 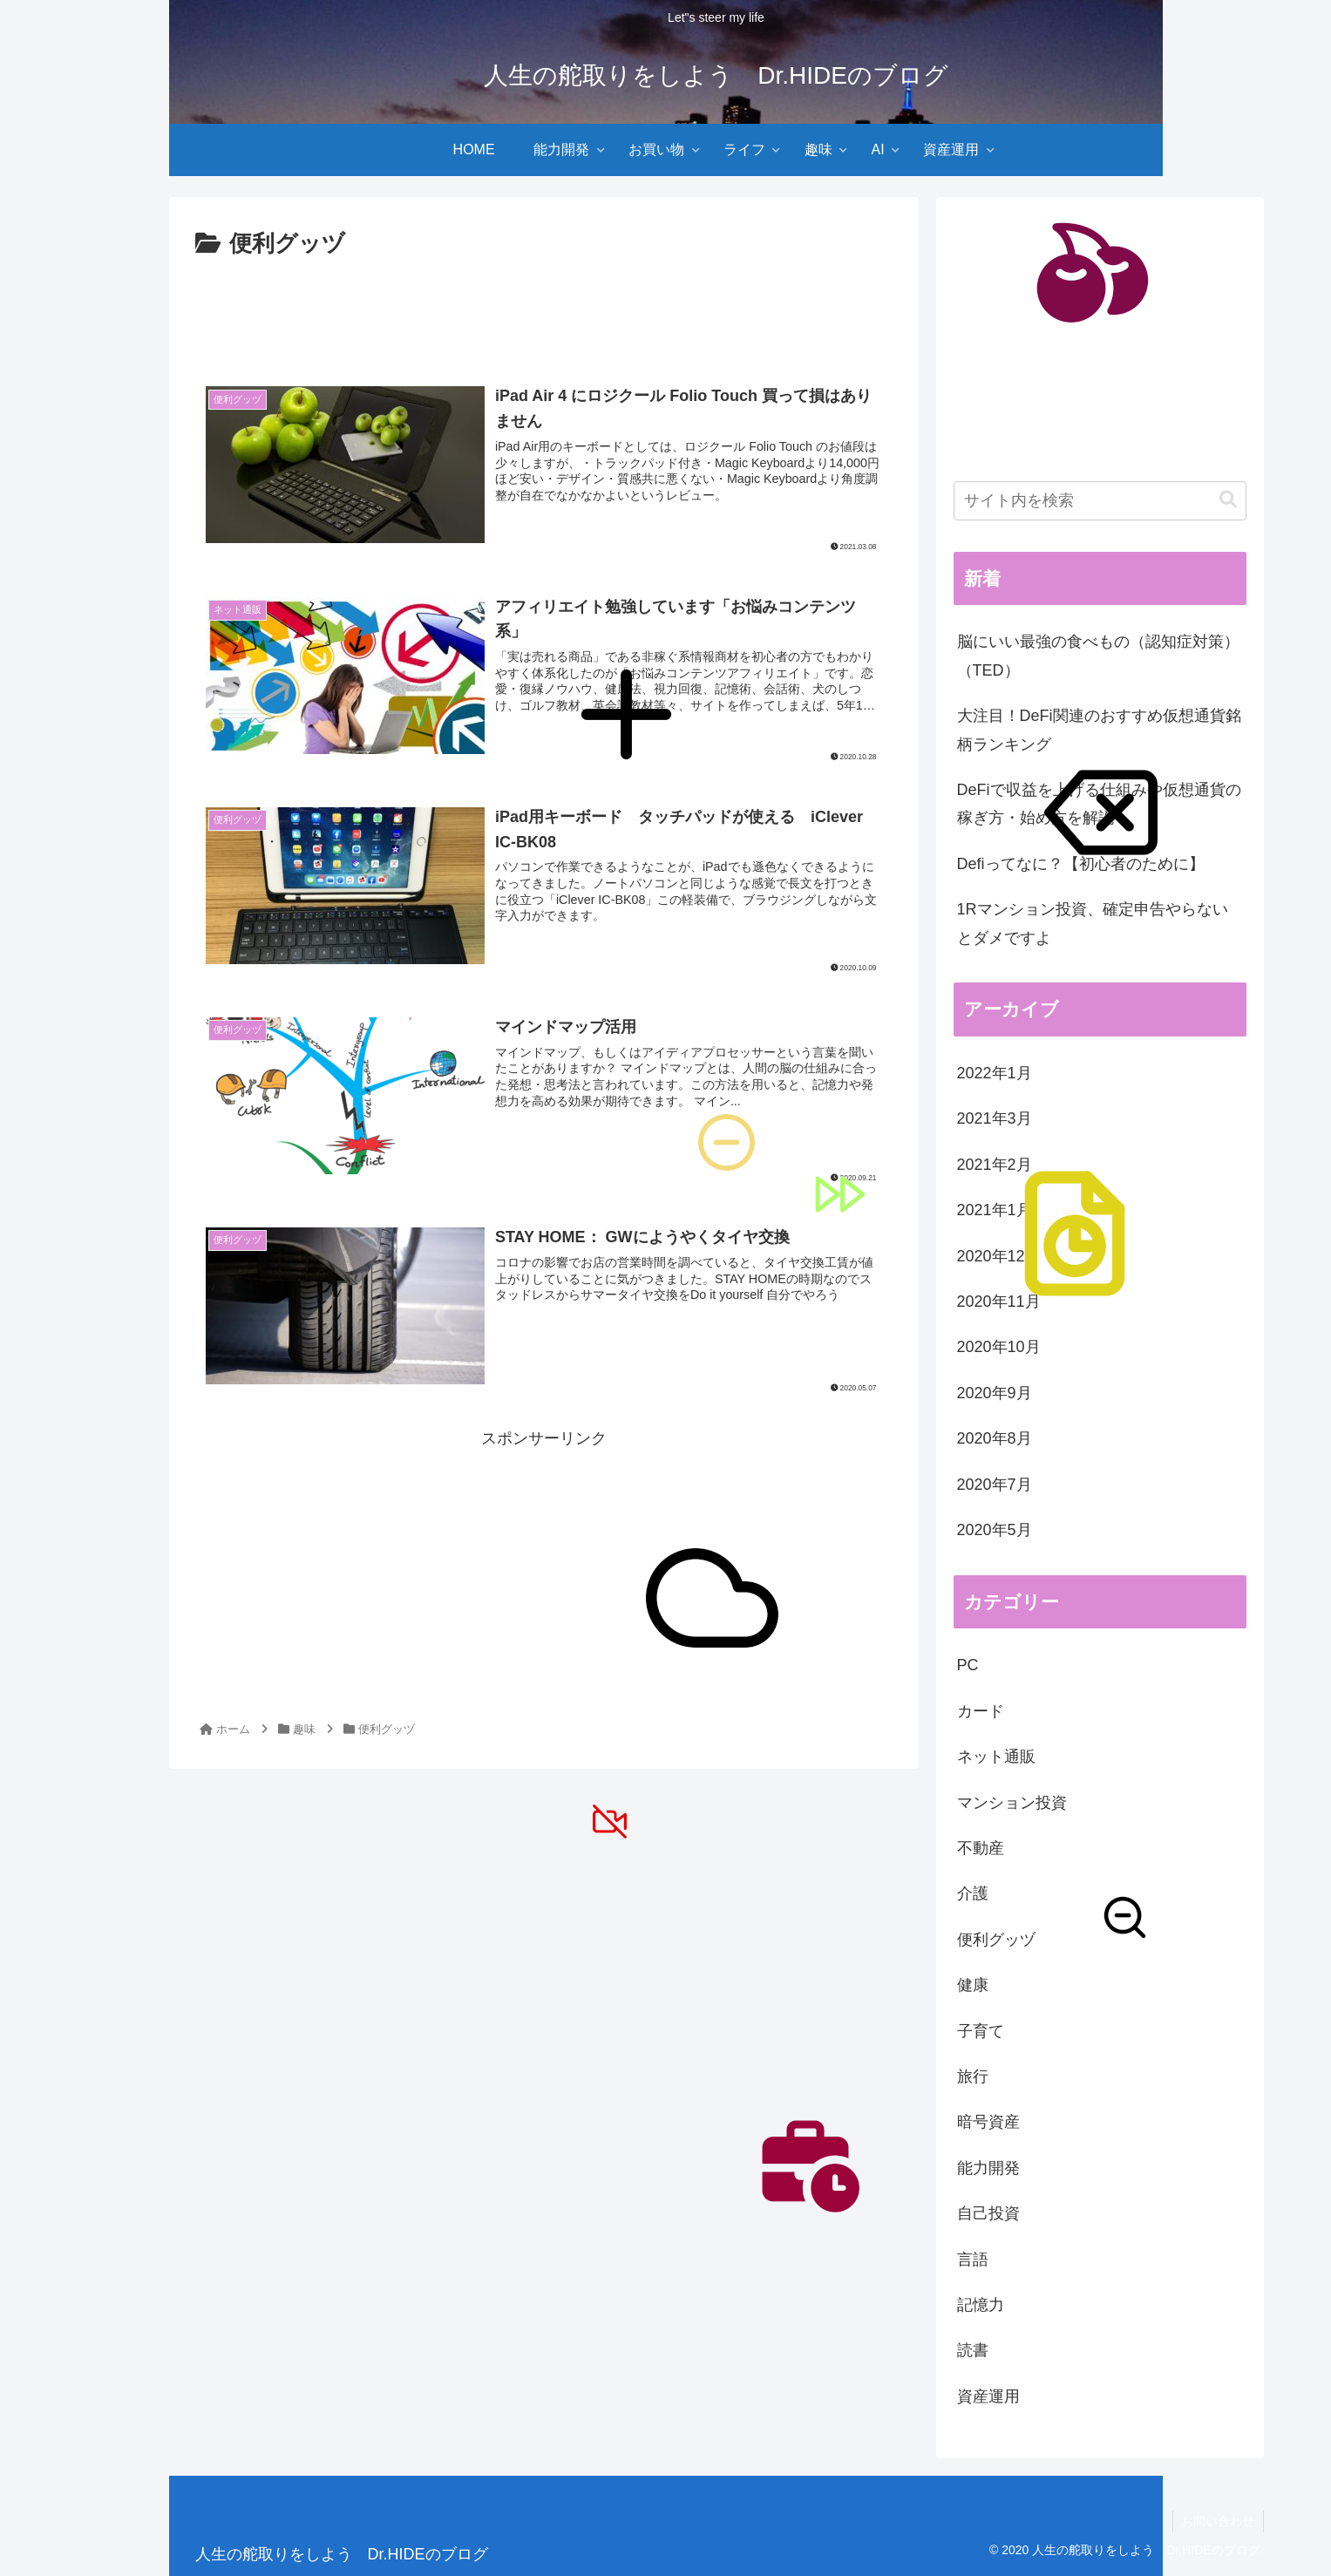 I want to click on turn off camera or disable video, so click(x=609, y=1821).